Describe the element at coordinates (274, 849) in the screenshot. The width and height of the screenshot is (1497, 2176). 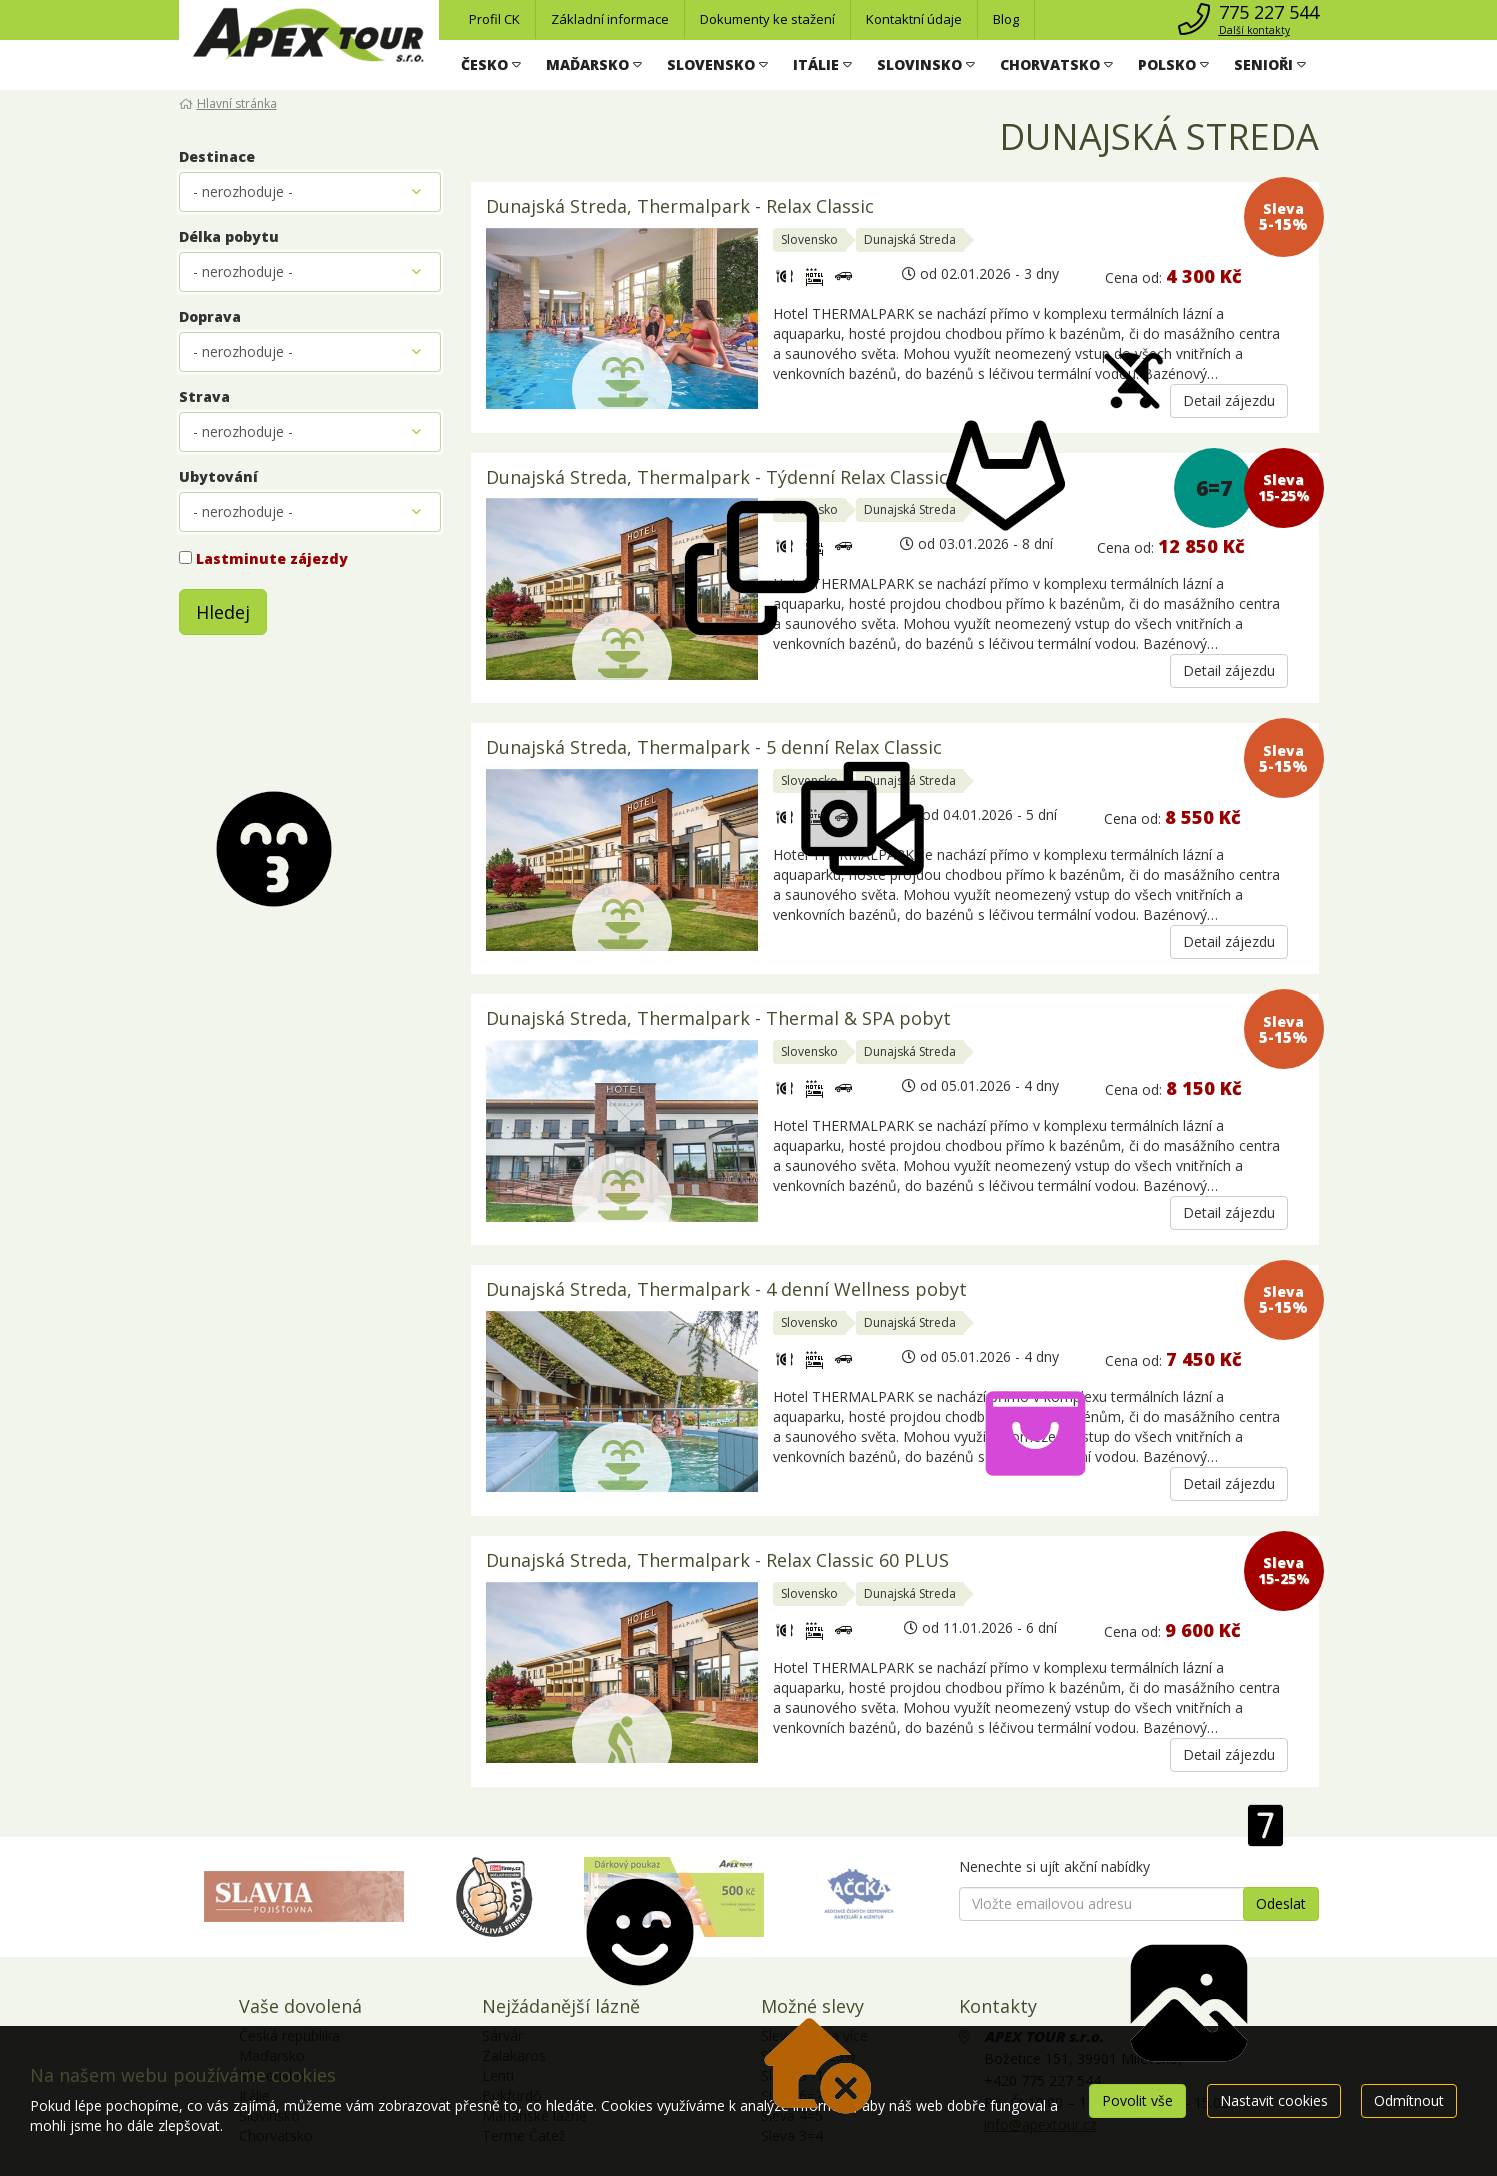
I see `send a kiss or blowing kiss emoji reaction` at that location.